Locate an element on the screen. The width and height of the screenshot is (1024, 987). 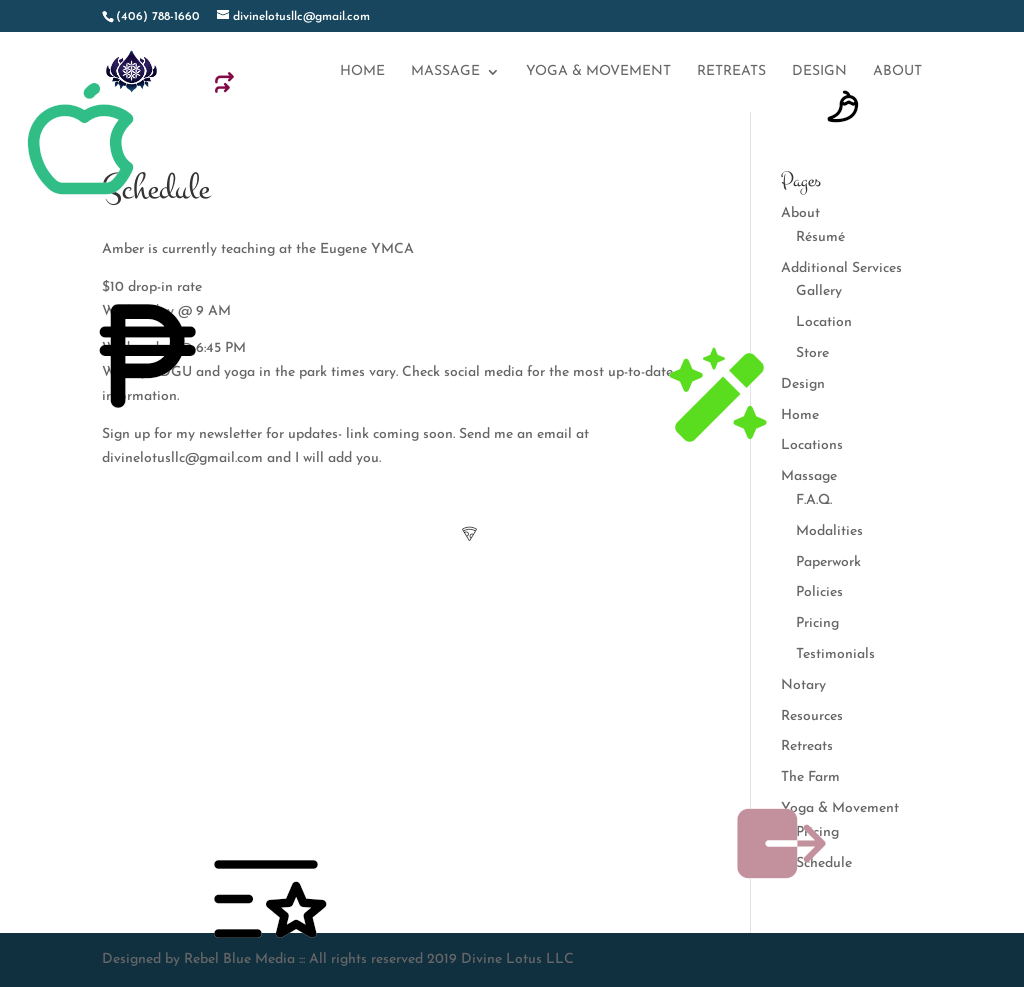
browse food or restaurant options is located at coordinates (469, 533).